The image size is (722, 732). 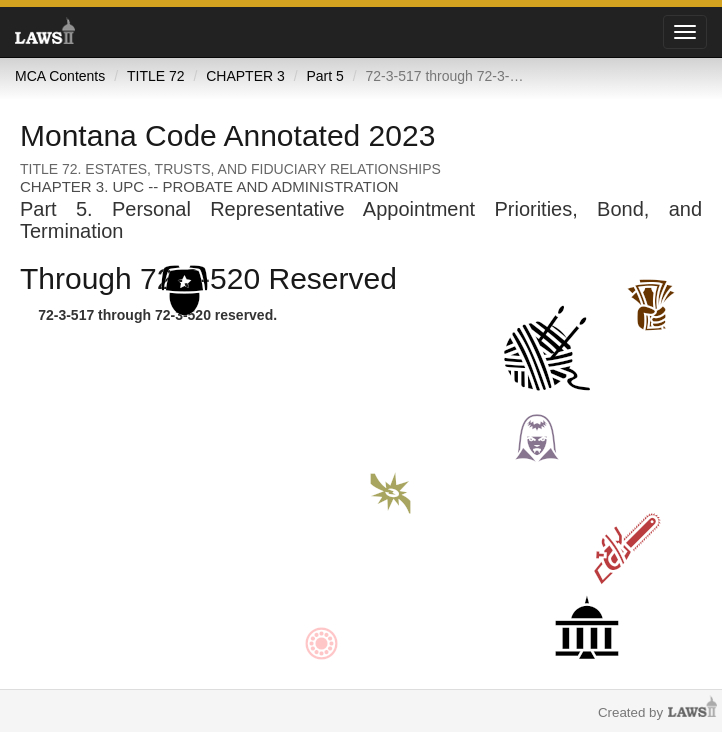 What do you see at coordinates (627, 548) in the screenshot?
I see `chainsaw tool or equipment icon` at bounding box center [627, 548].